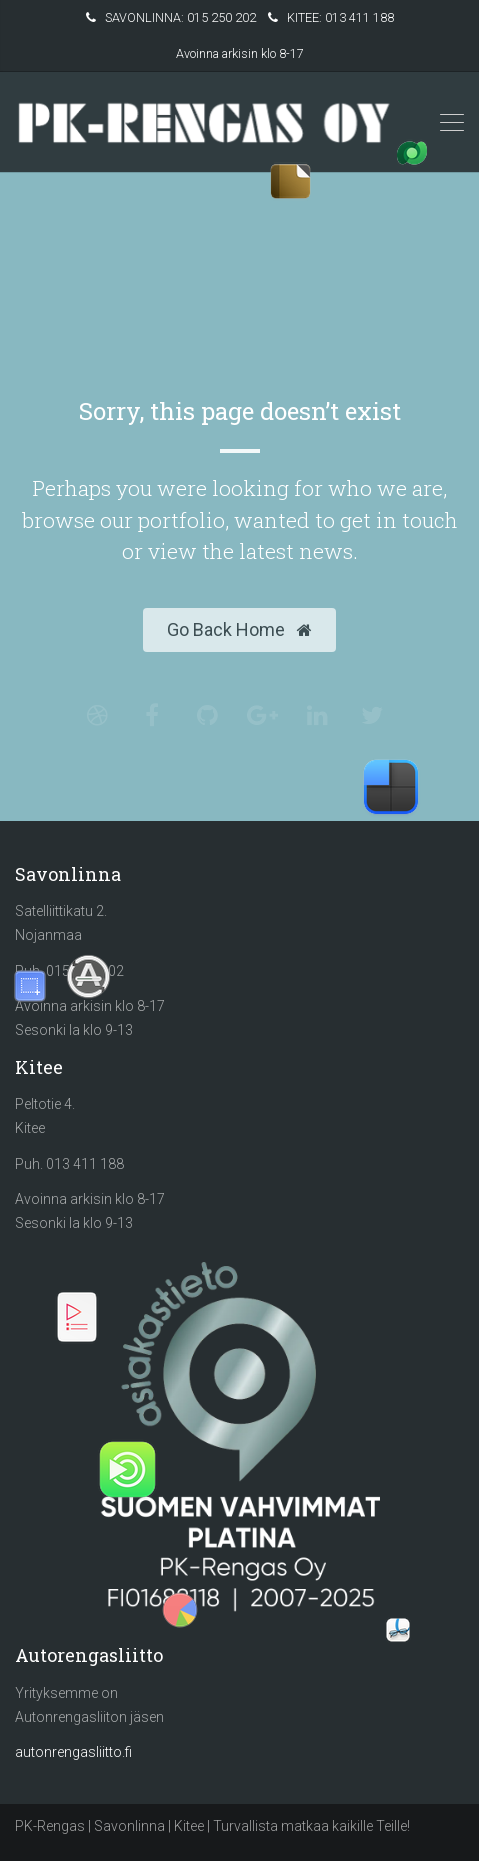  I want to click on open disk usage analyzer, so click(180, 1610).